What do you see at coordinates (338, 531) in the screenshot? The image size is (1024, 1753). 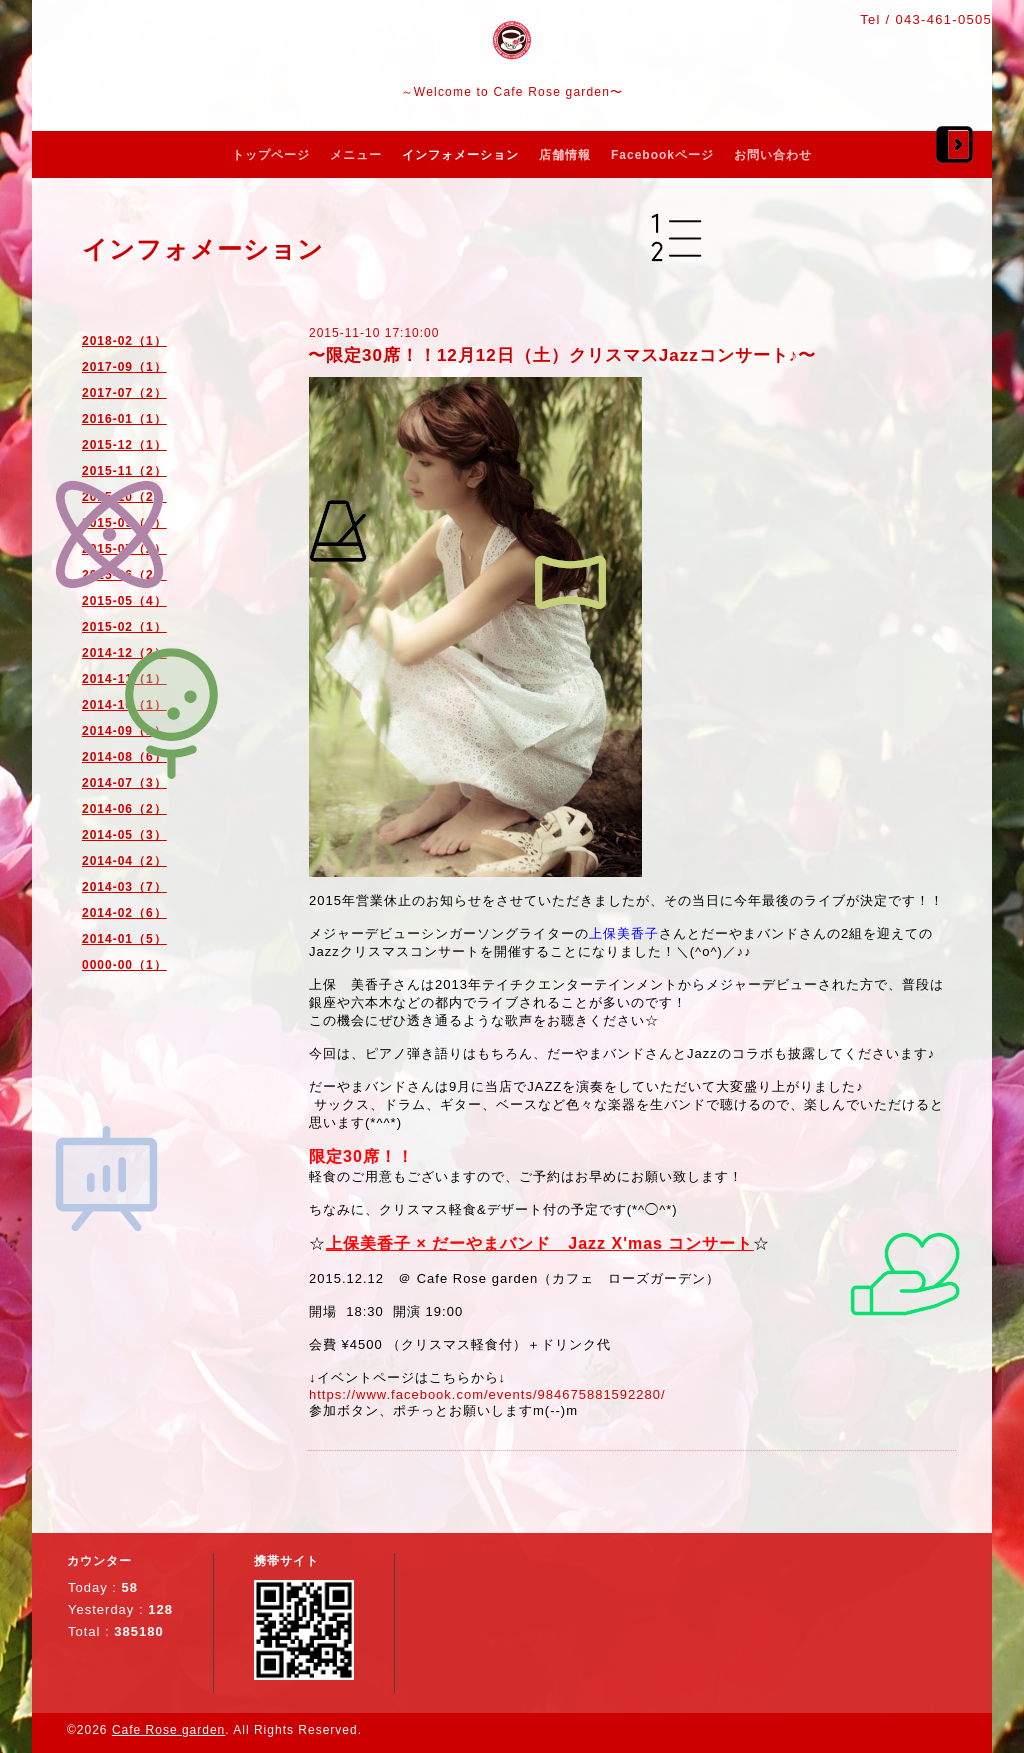 I see `access tempo or timing settings` at bounding box center [338, 531].